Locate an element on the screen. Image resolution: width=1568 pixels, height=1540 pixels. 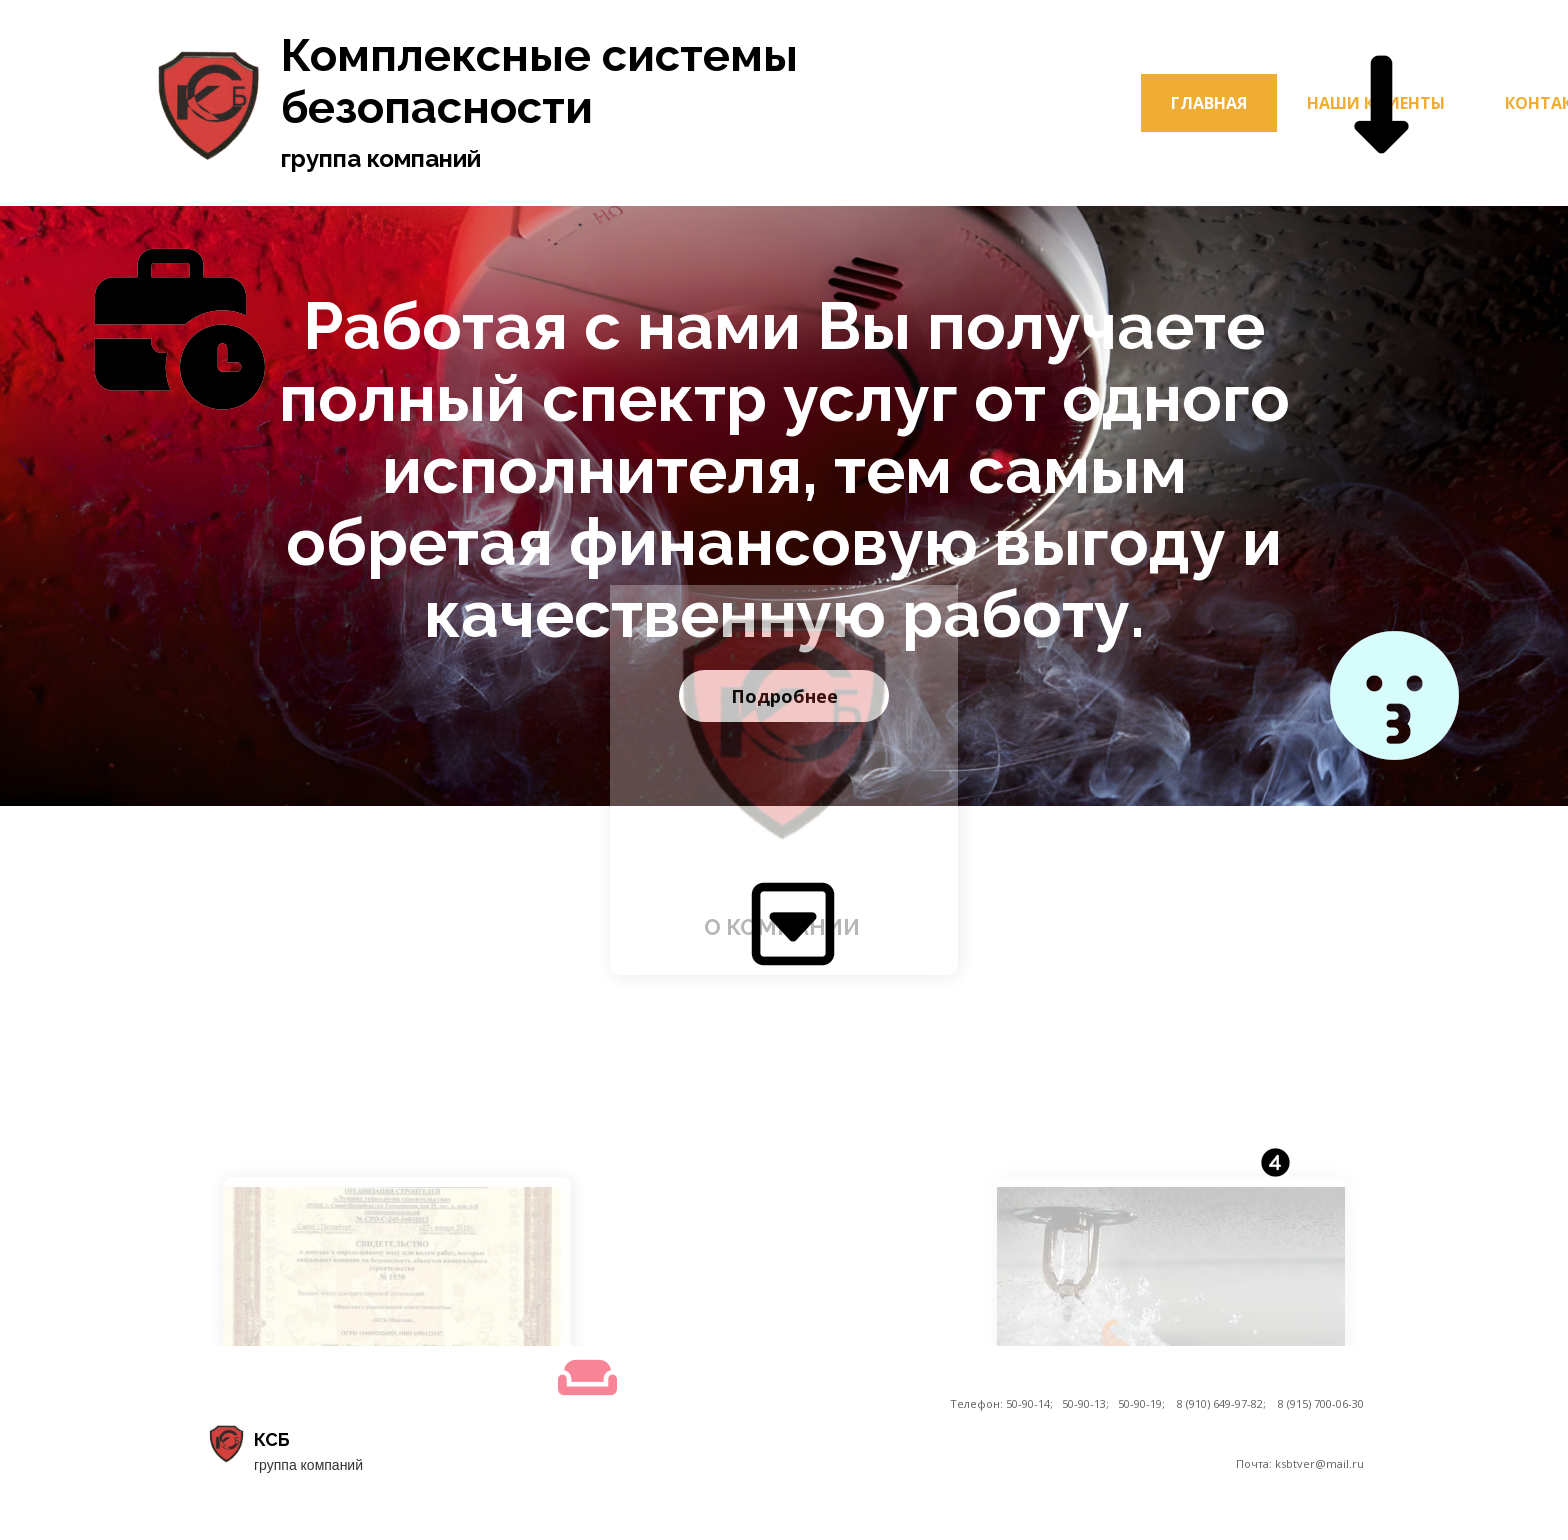
scroll down or view more content is located at coordinates (1381, 104).